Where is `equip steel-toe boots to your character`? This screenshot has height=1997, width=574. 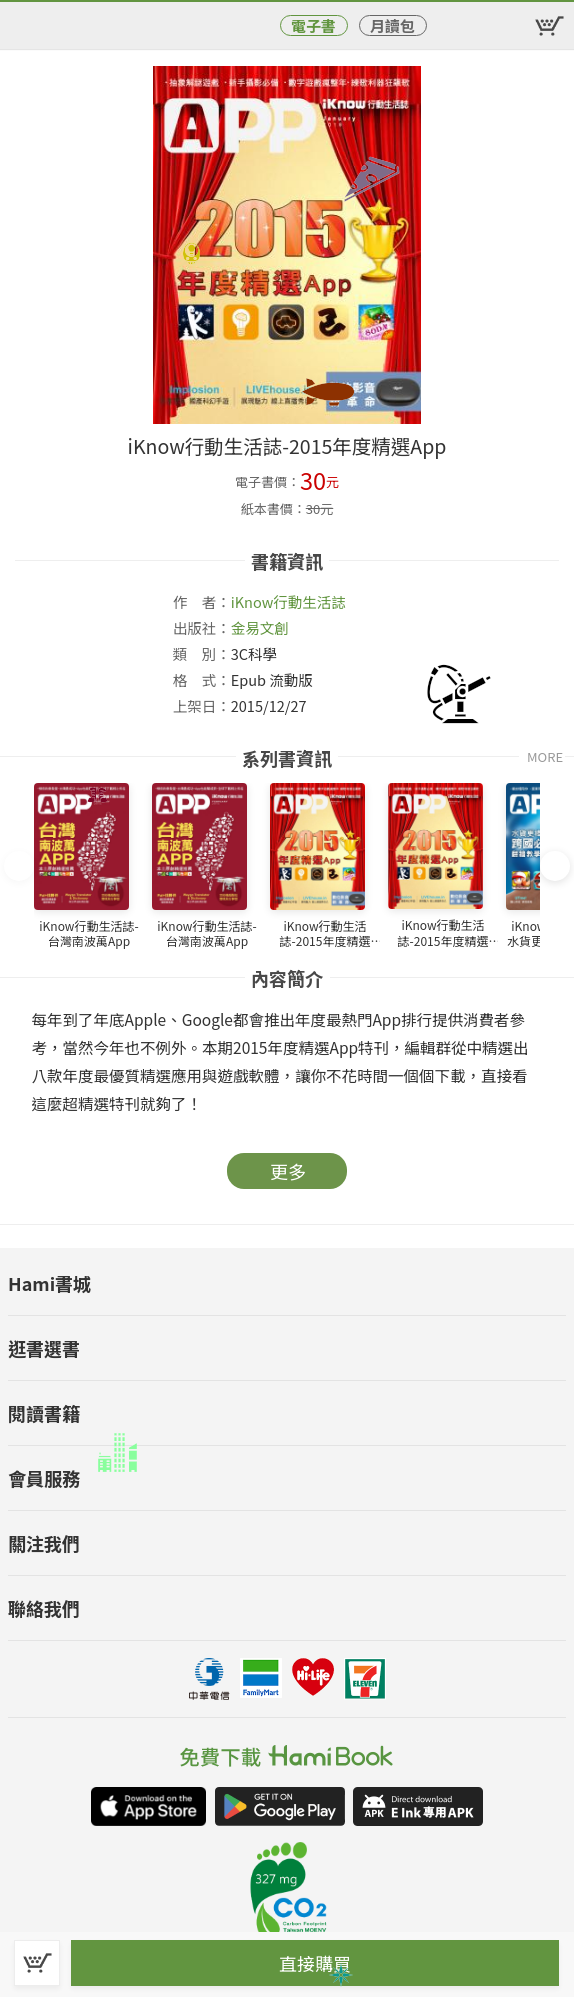 equip steel-toe boots to your character is located at coordinates (97, 794).